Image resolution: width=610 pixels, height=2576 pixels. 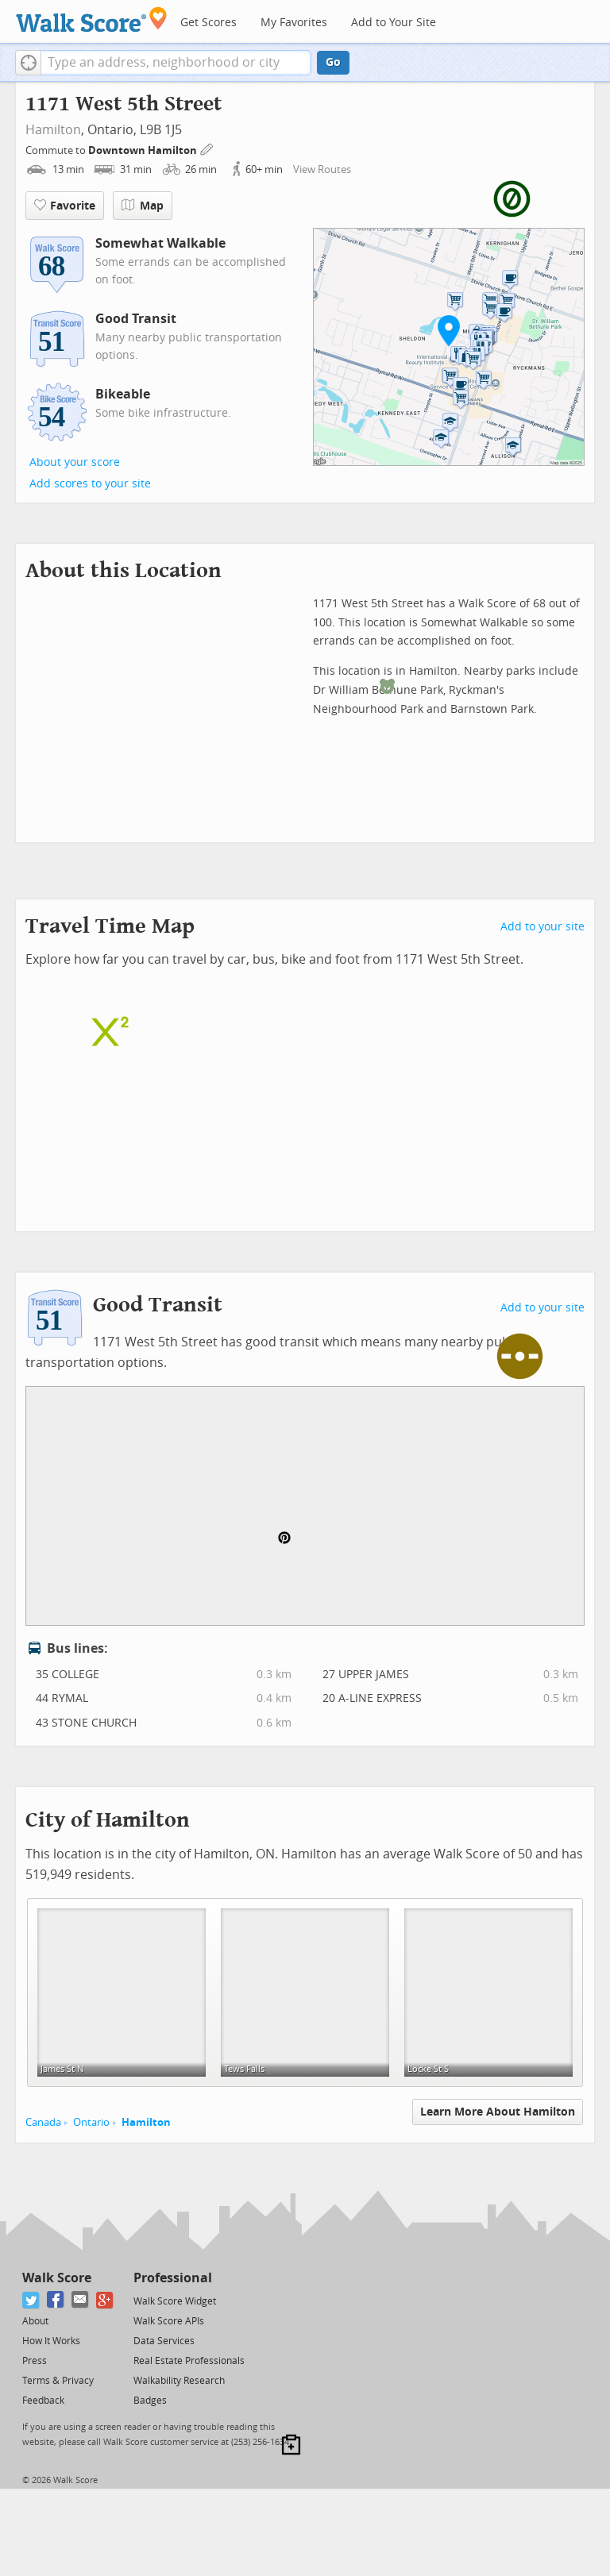 I want to click on open the Pinterest app, so click(x=284, y=1538).